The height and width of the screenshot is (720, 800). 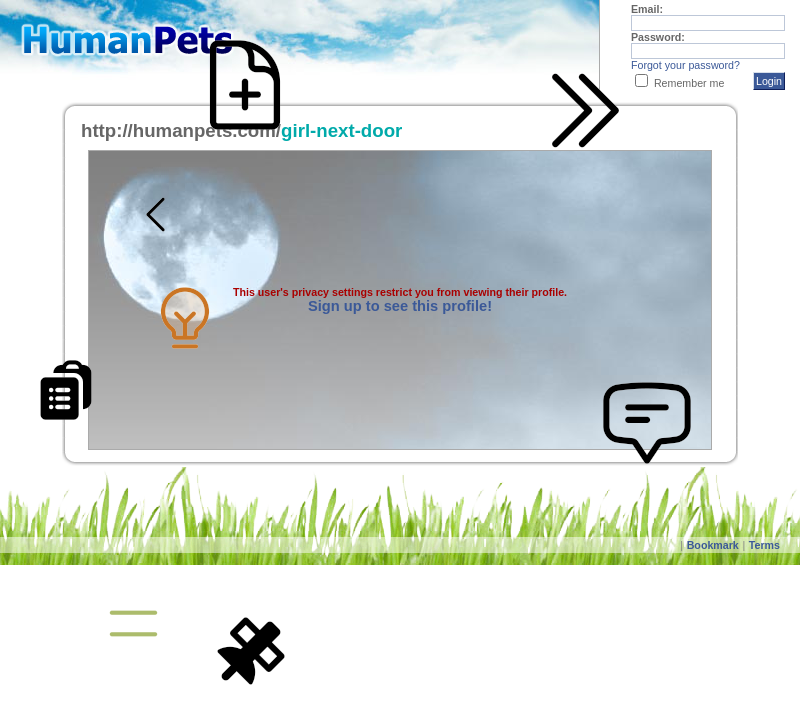 What do you see at coordinates (155, 214) in the screenshot?
I see `go back to the previous screen` at bounding box center [155, 214].